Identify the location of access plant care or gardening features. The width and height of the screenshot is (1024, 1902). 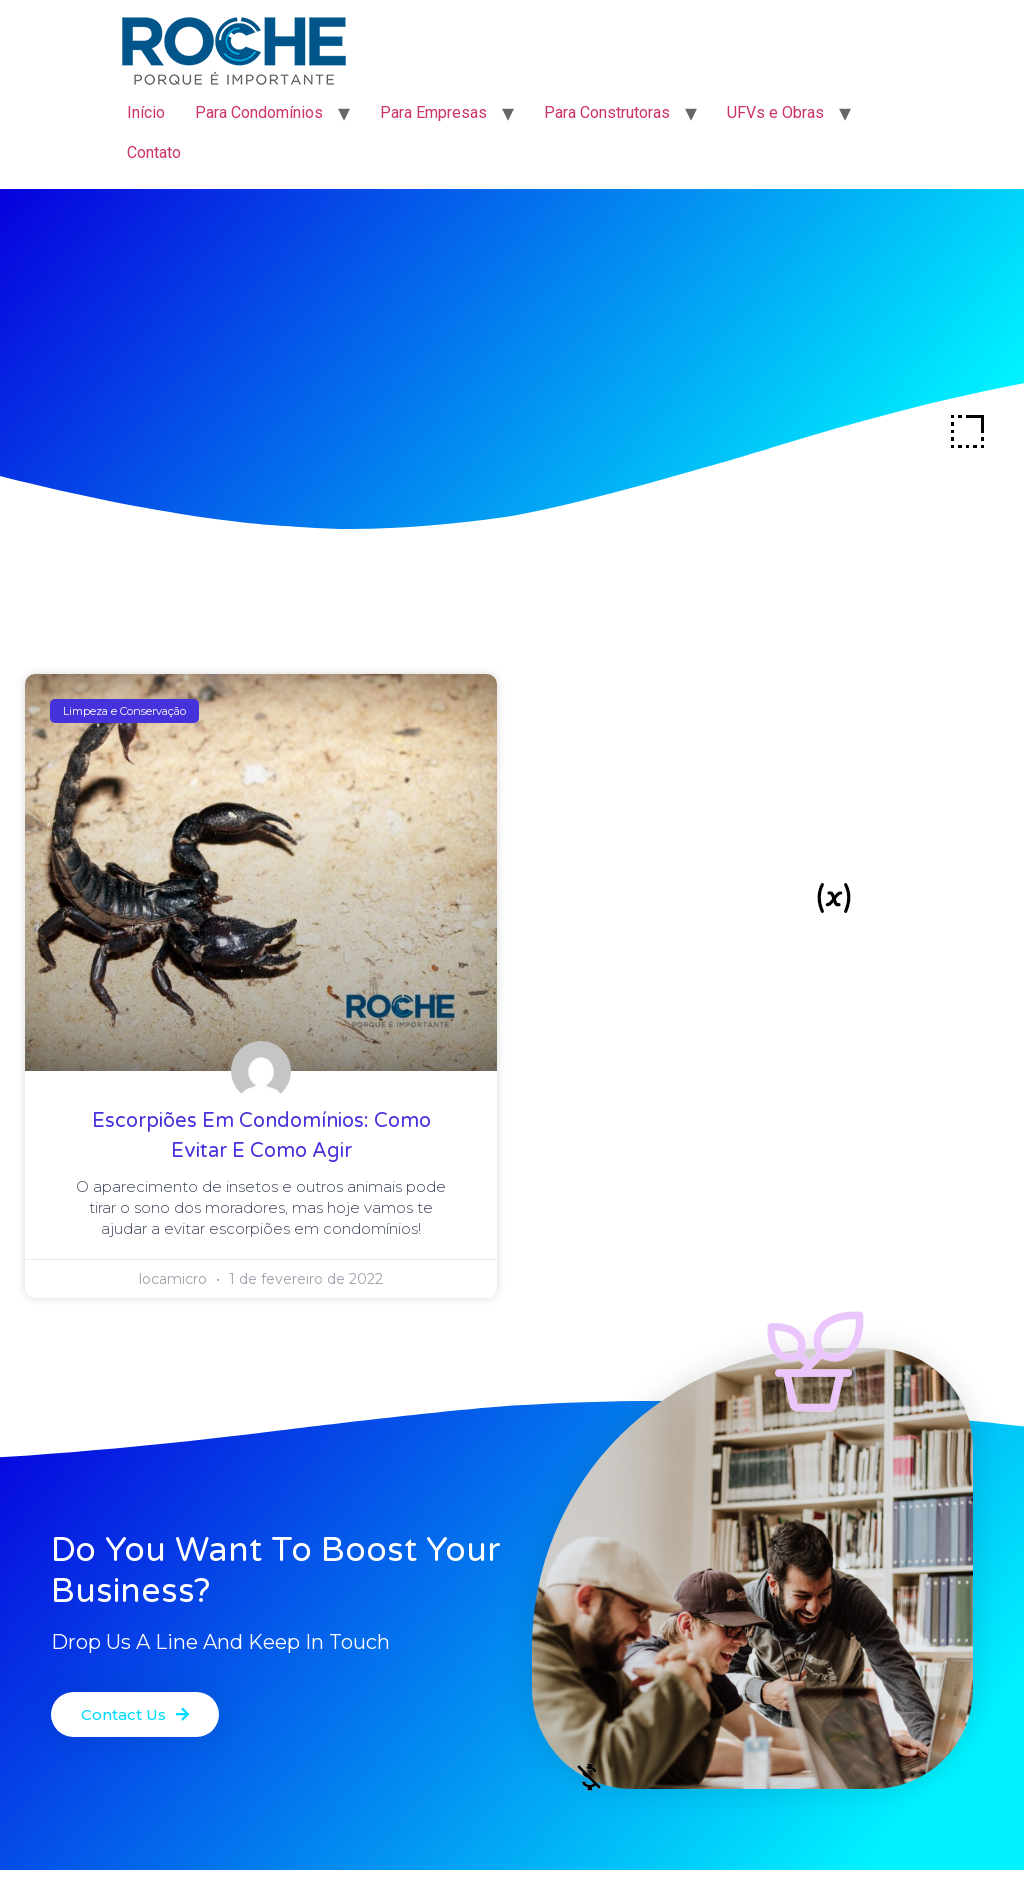
(813, 1361).